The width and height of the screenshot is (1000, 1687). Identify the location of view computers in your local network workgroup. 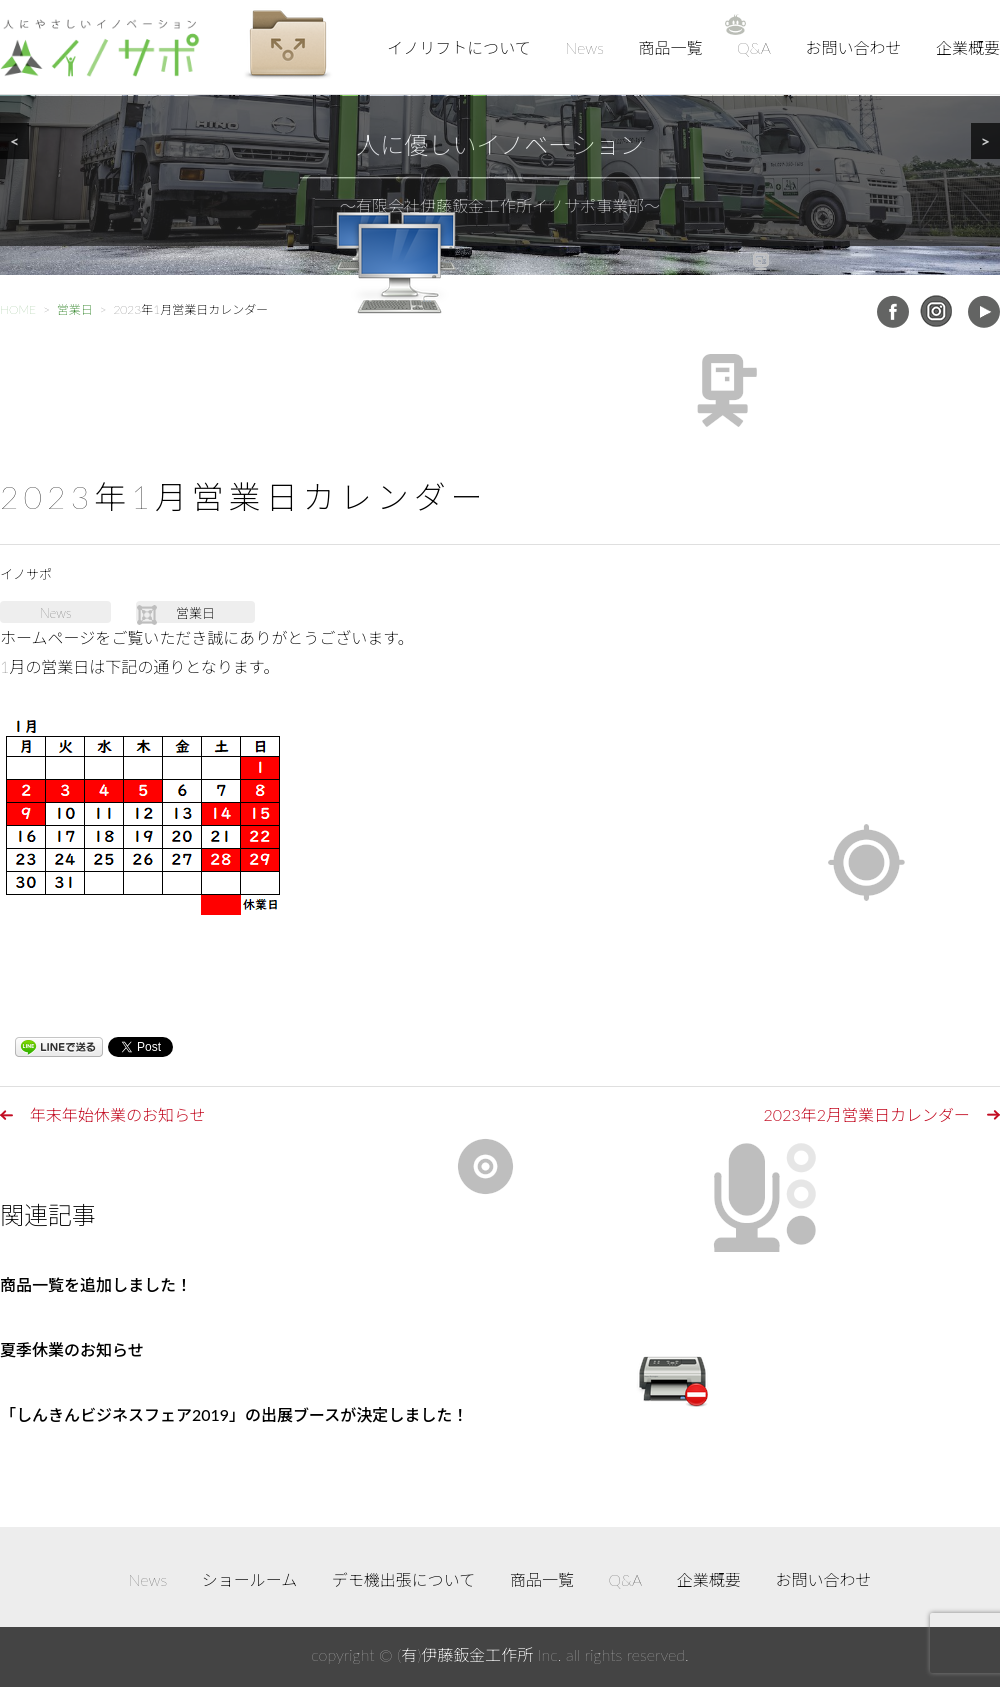
(396, 262).